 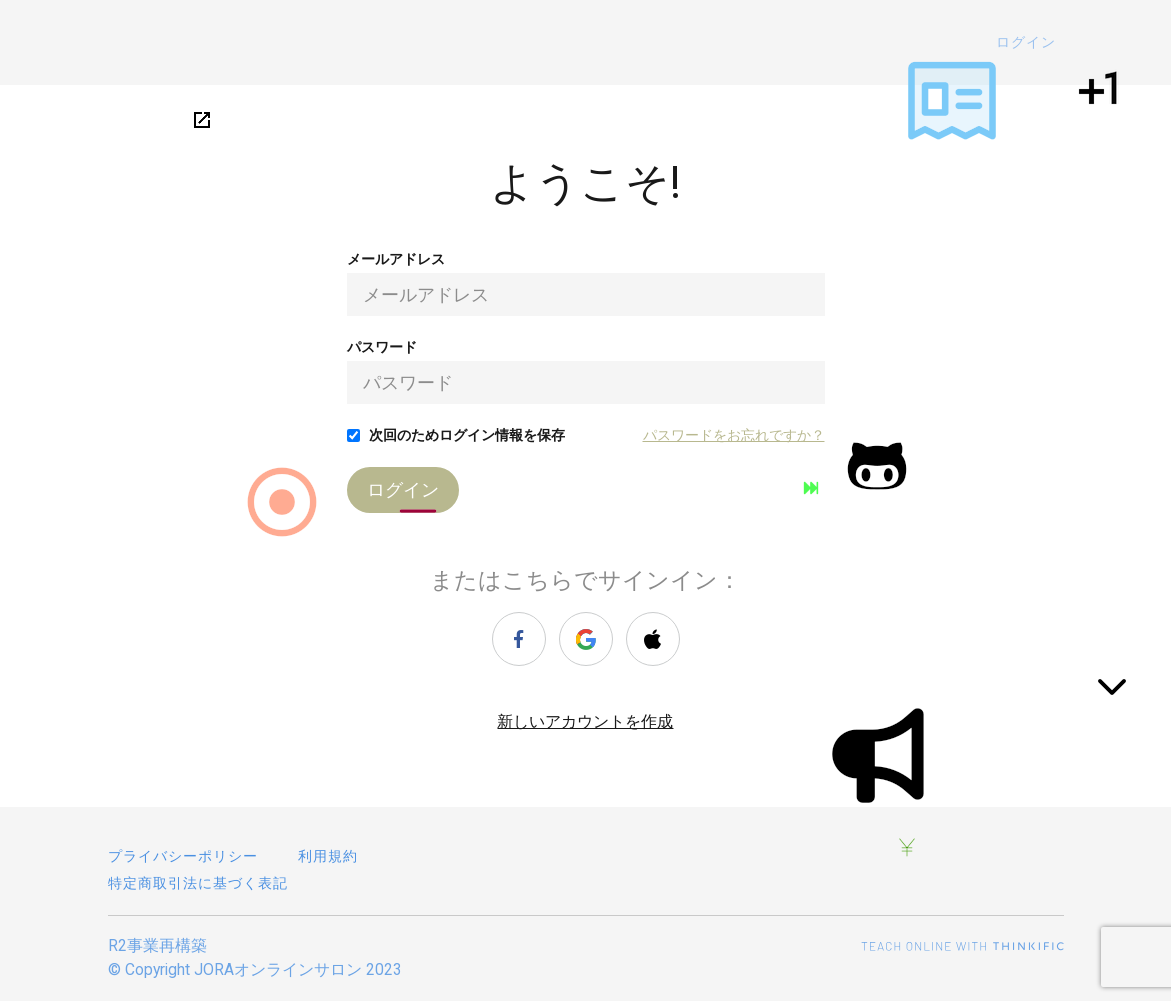 I want to click on link to GitHub repository, so click(x=877, y=466).